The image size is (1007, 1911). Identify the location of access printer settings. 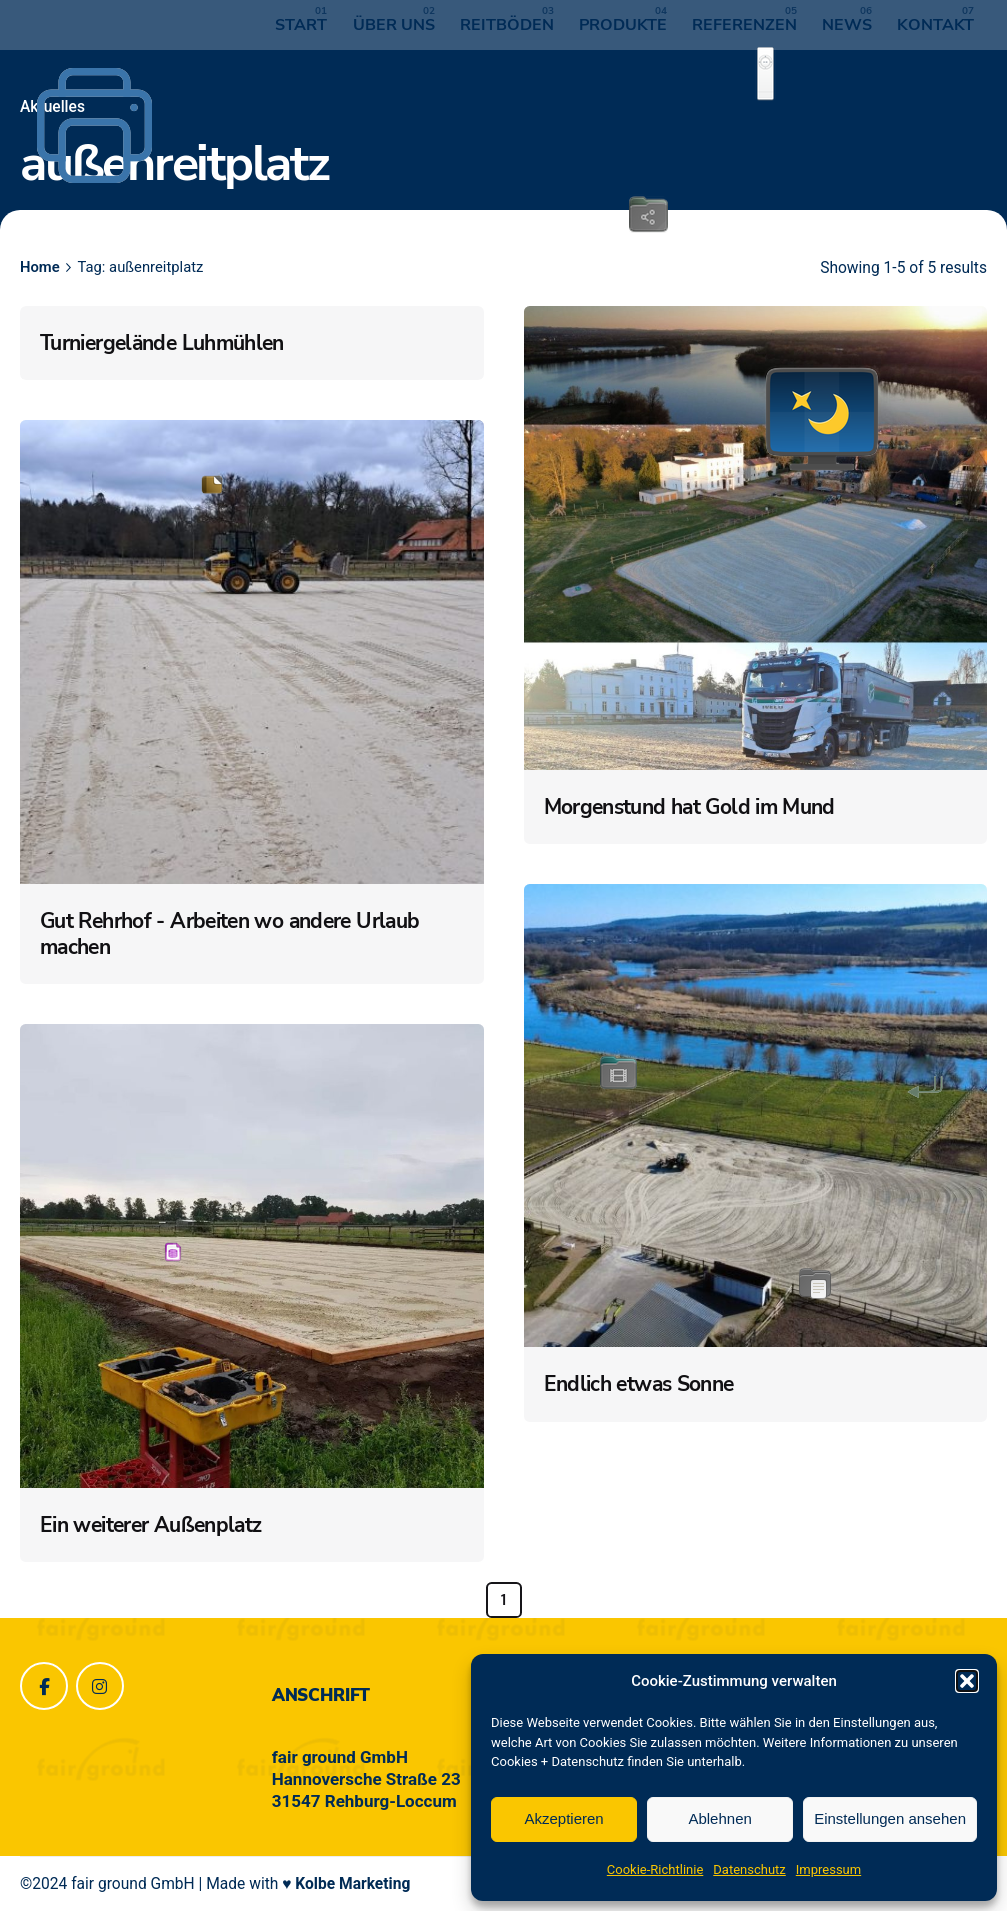
(94, 125).